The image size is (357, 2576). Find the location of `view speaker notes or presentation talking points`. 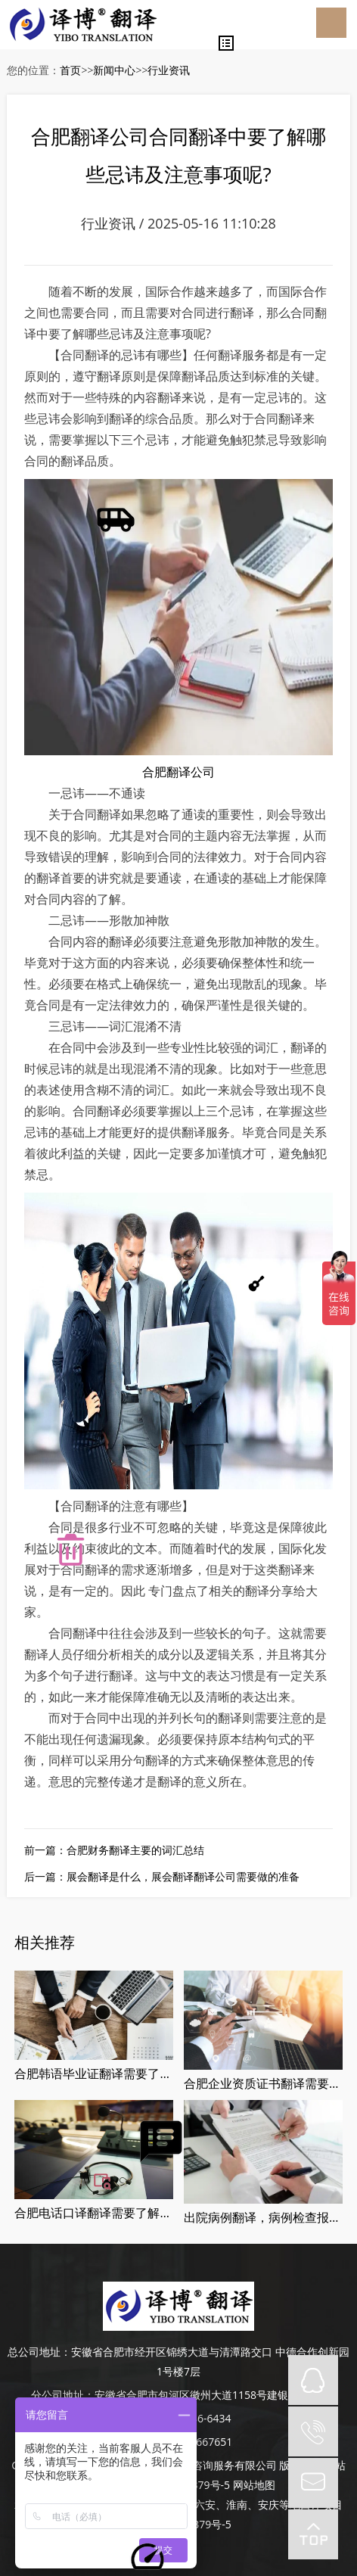

view speaker notes or presentation talking points is located at coordinates (161, 2142).